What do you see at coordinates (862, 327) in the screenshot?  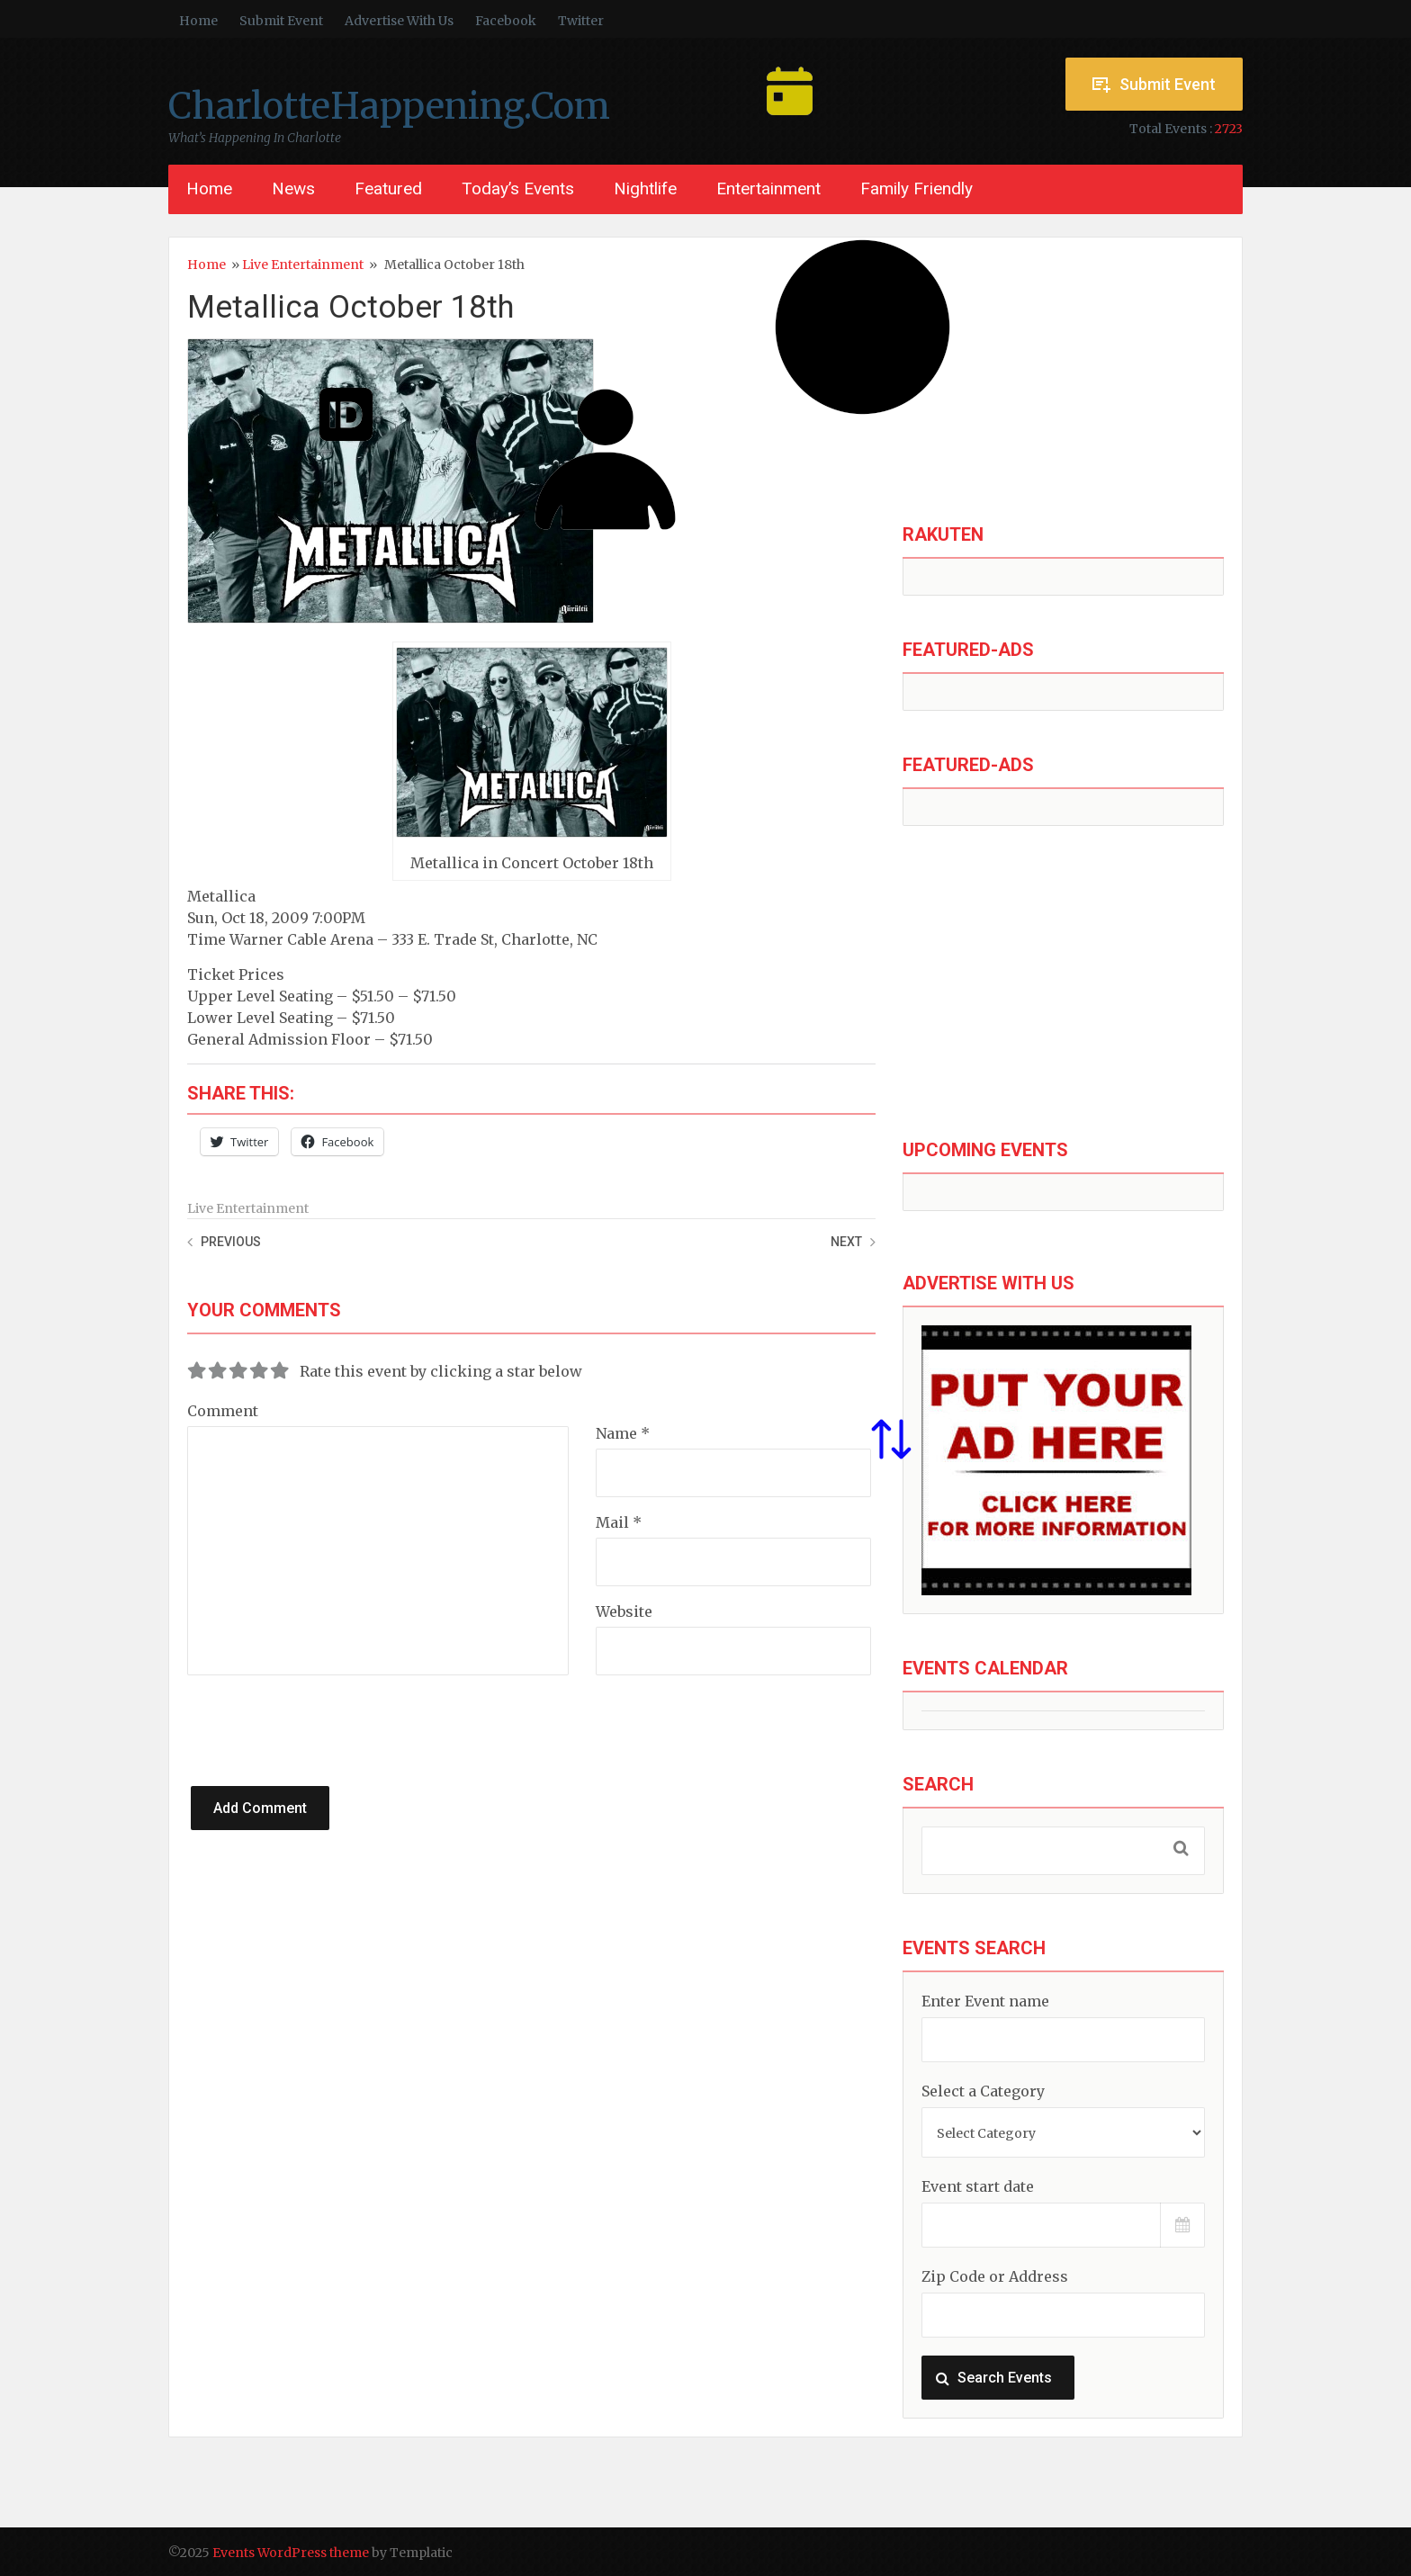 I see `confirm or complete an action` at bounding box center [862, 327].